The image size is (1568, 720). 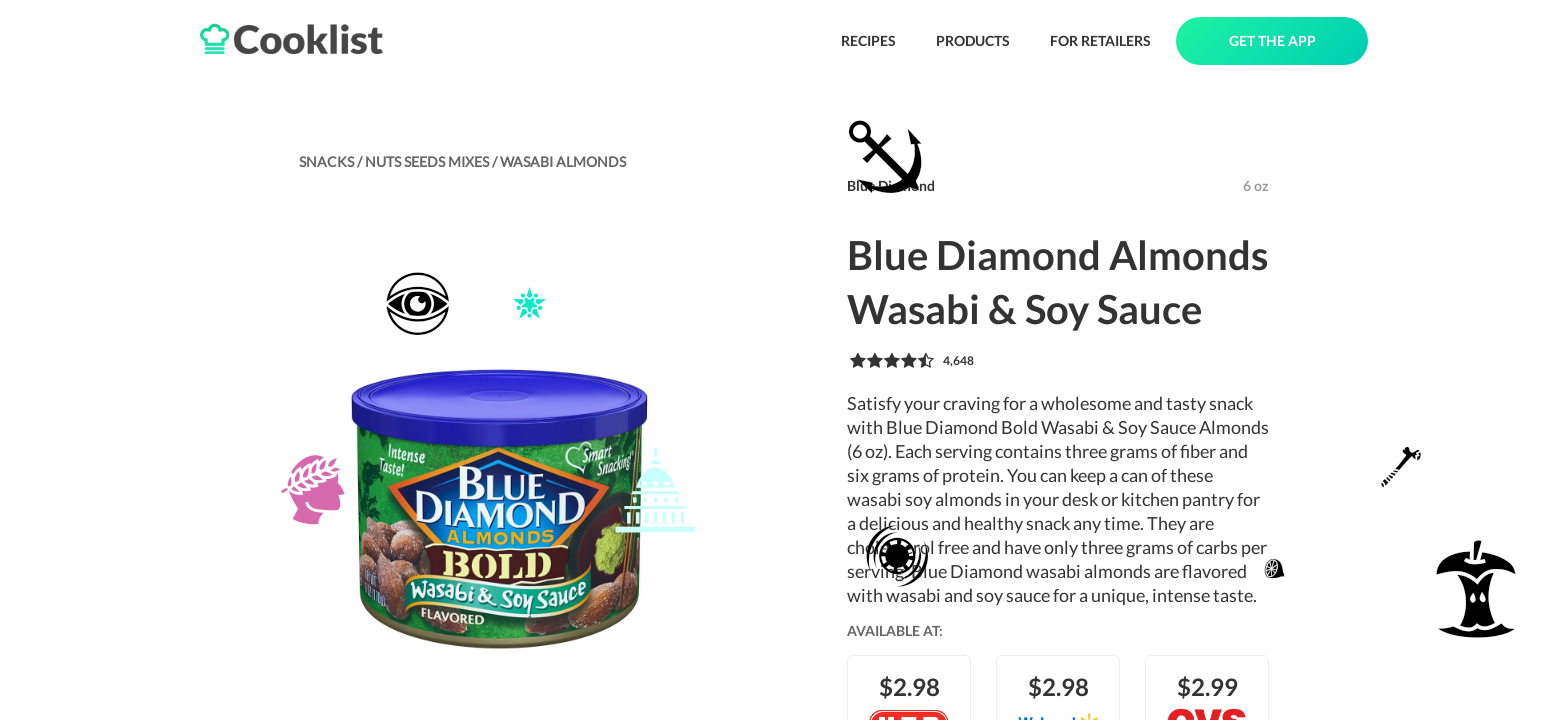 What do you see at coordinates (417, 303) in the screenshot?
I see `toggle password visibility off` at bounding box center [417, 303].